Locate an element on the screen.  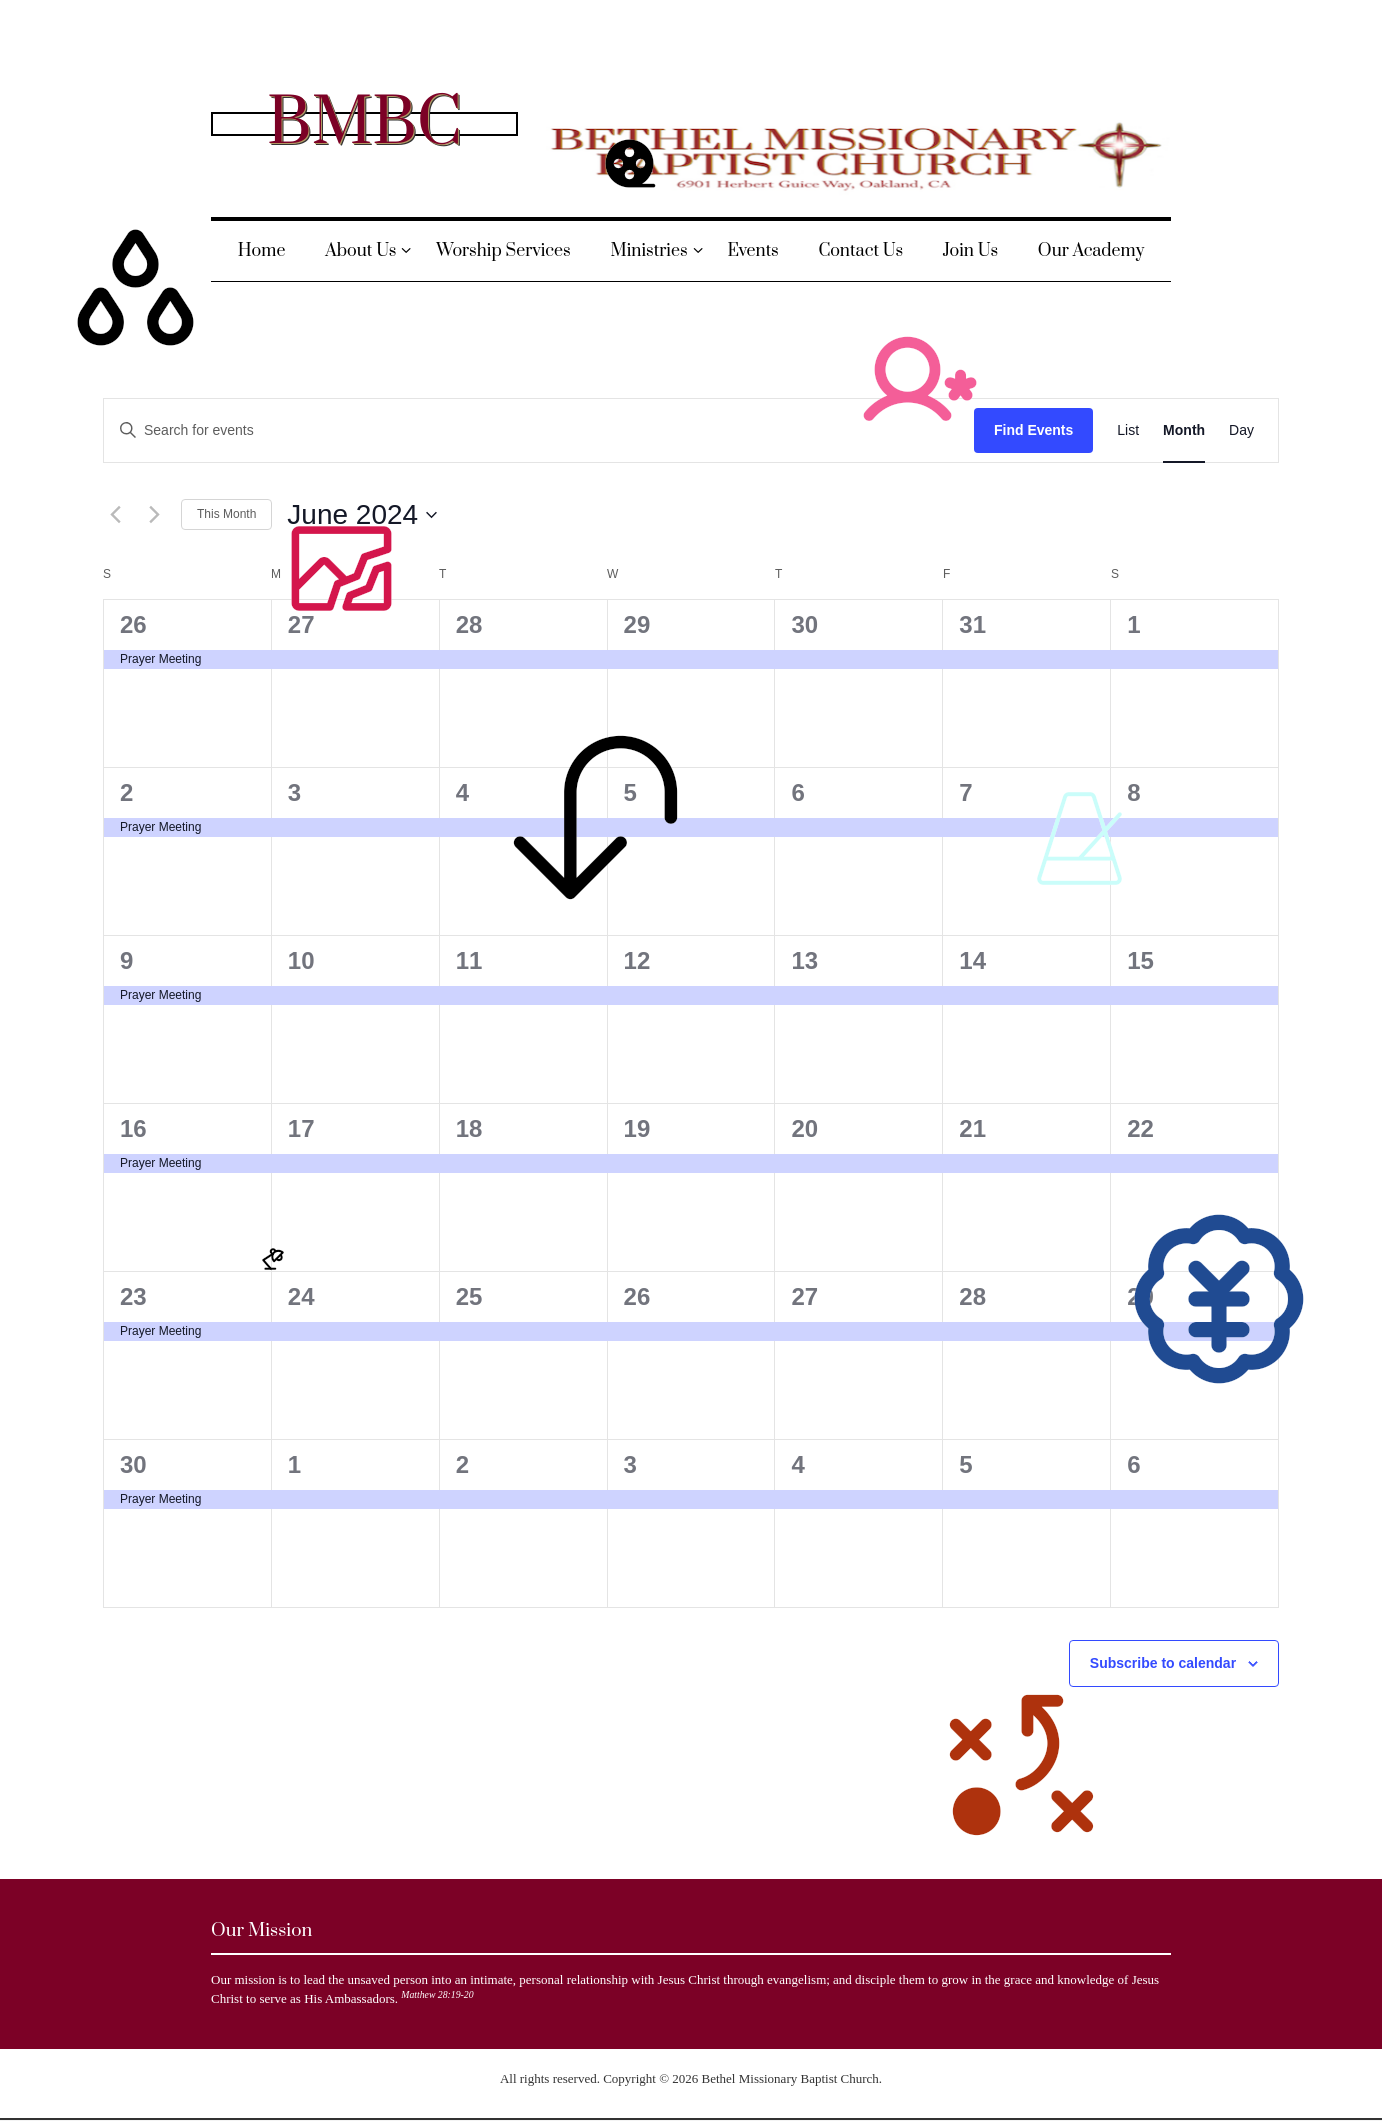
toggle desk lamp or reading light is located at coordinates (273, 1259).